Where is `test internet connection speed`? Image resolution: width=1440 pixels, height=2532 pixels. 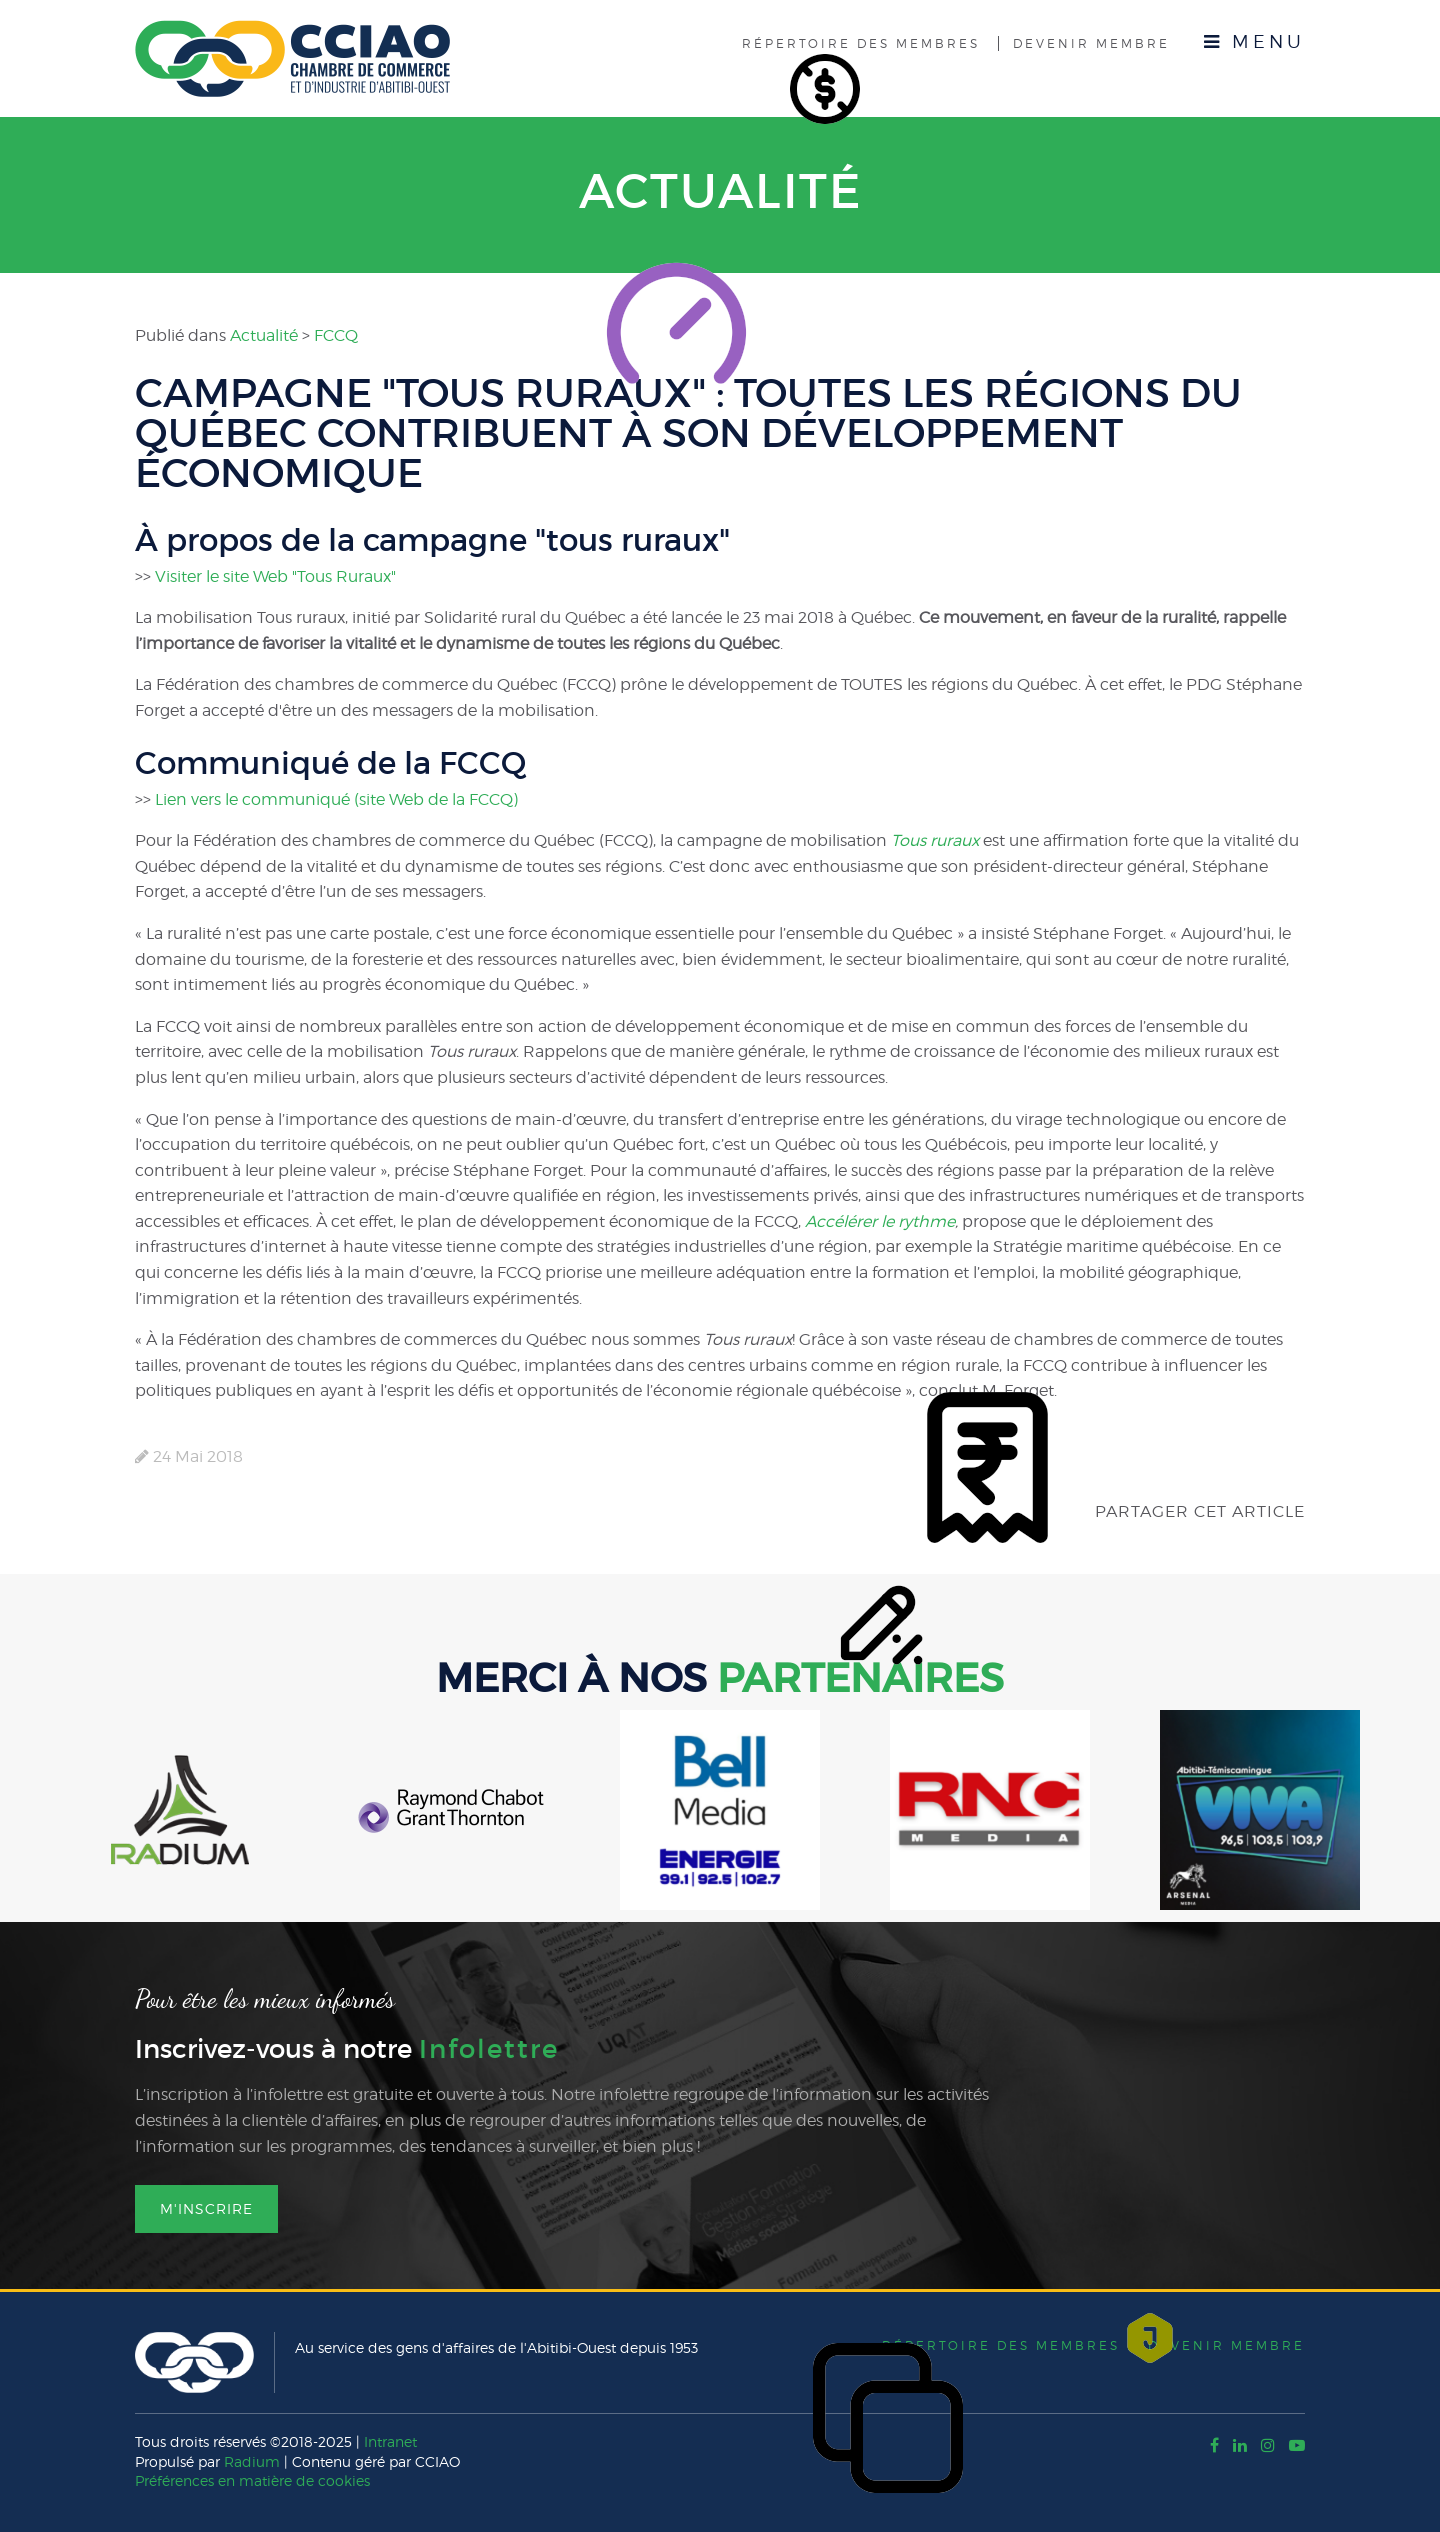 test internet connection speed is located at coordinates (676, 325).